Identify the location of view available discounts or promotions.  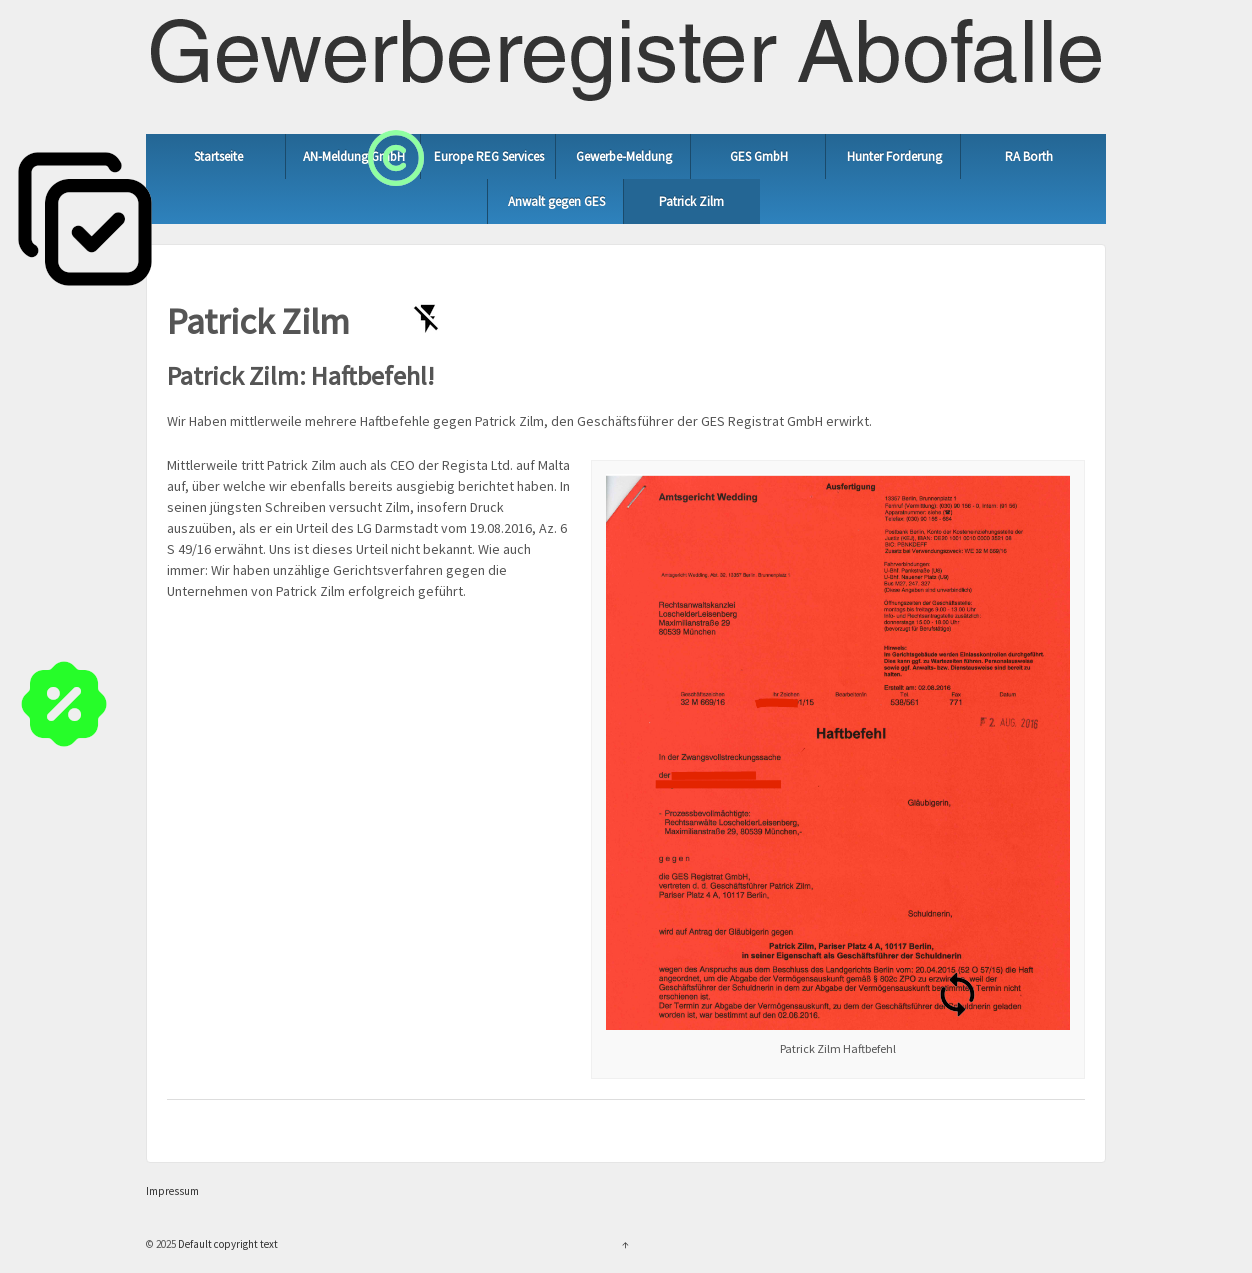
(64, 704).